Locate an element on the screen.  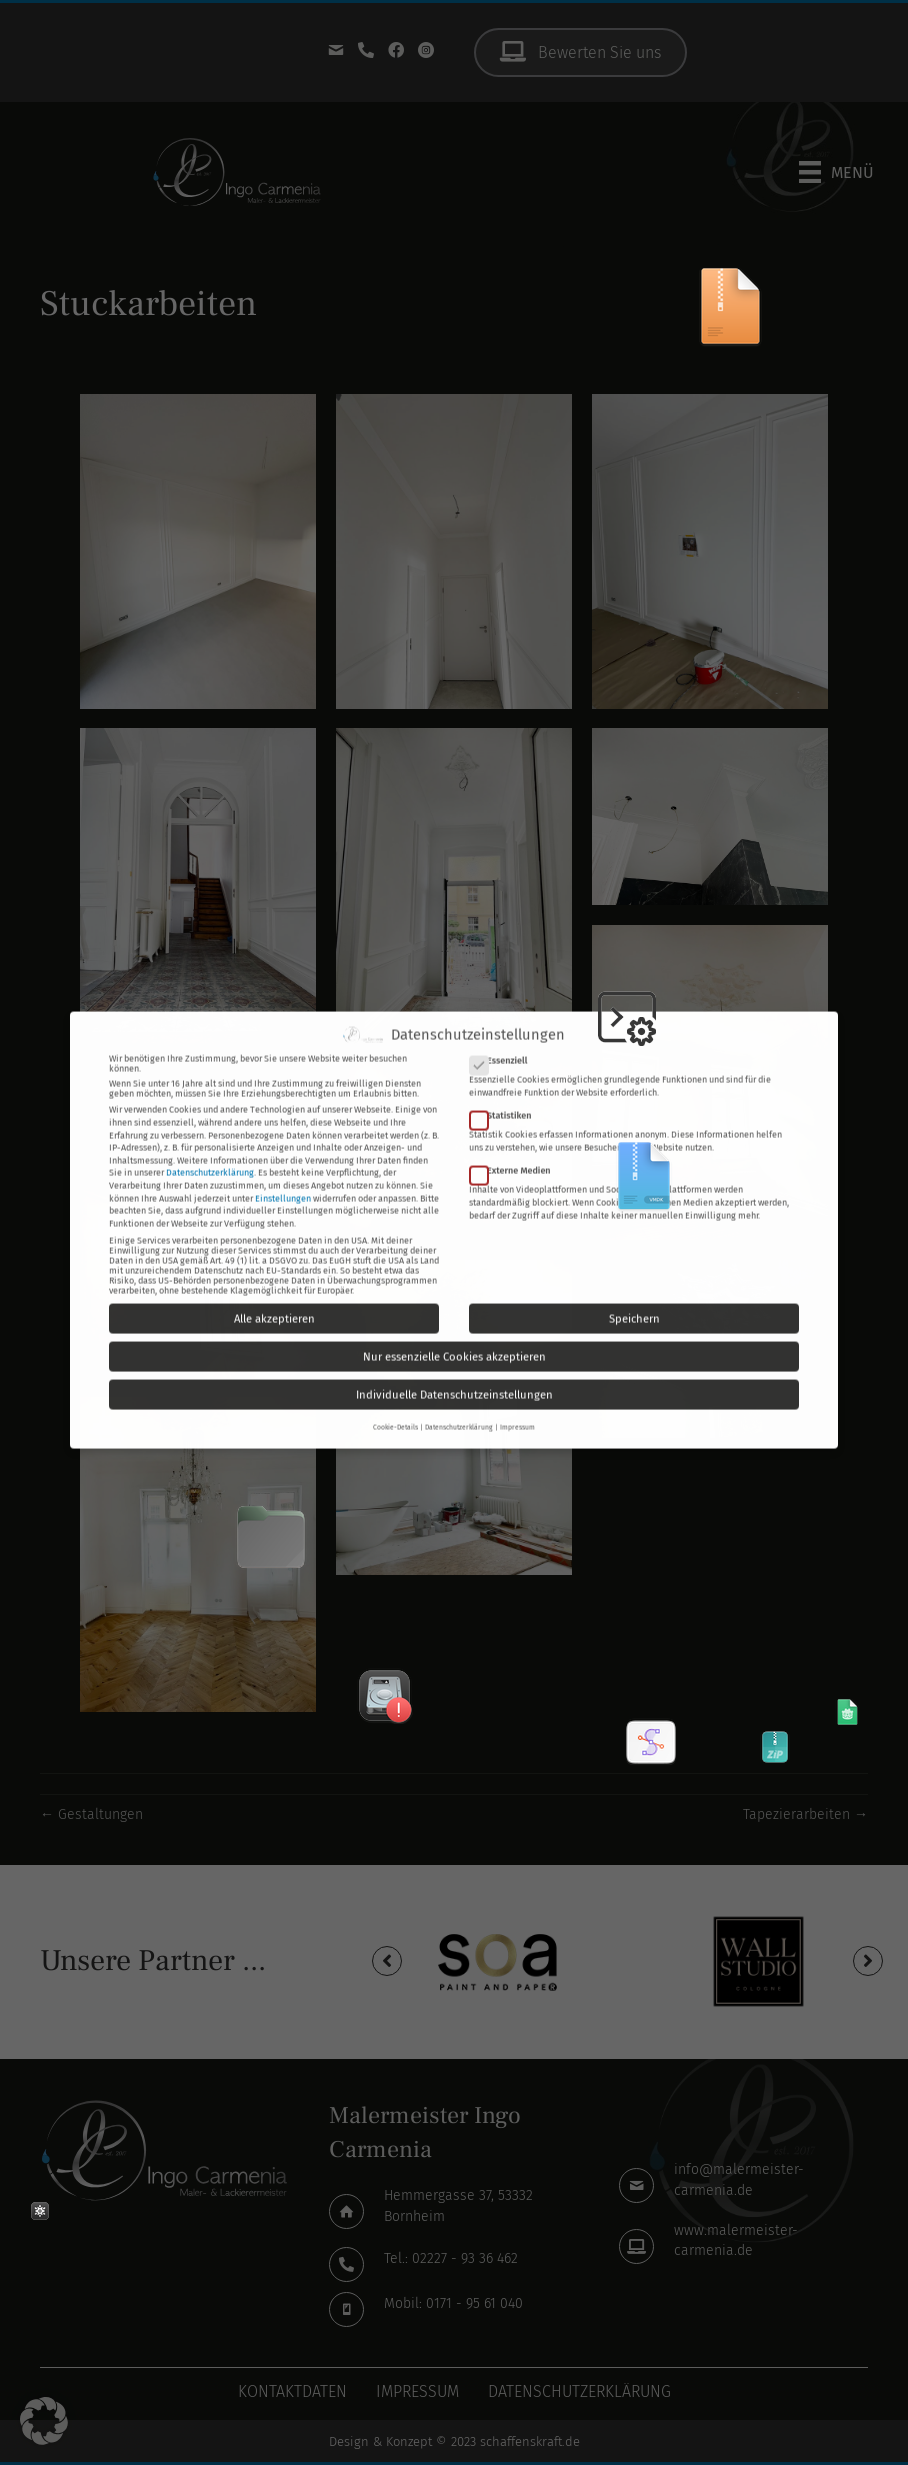
open terminal preferences is located at coordinates (627, 1017).